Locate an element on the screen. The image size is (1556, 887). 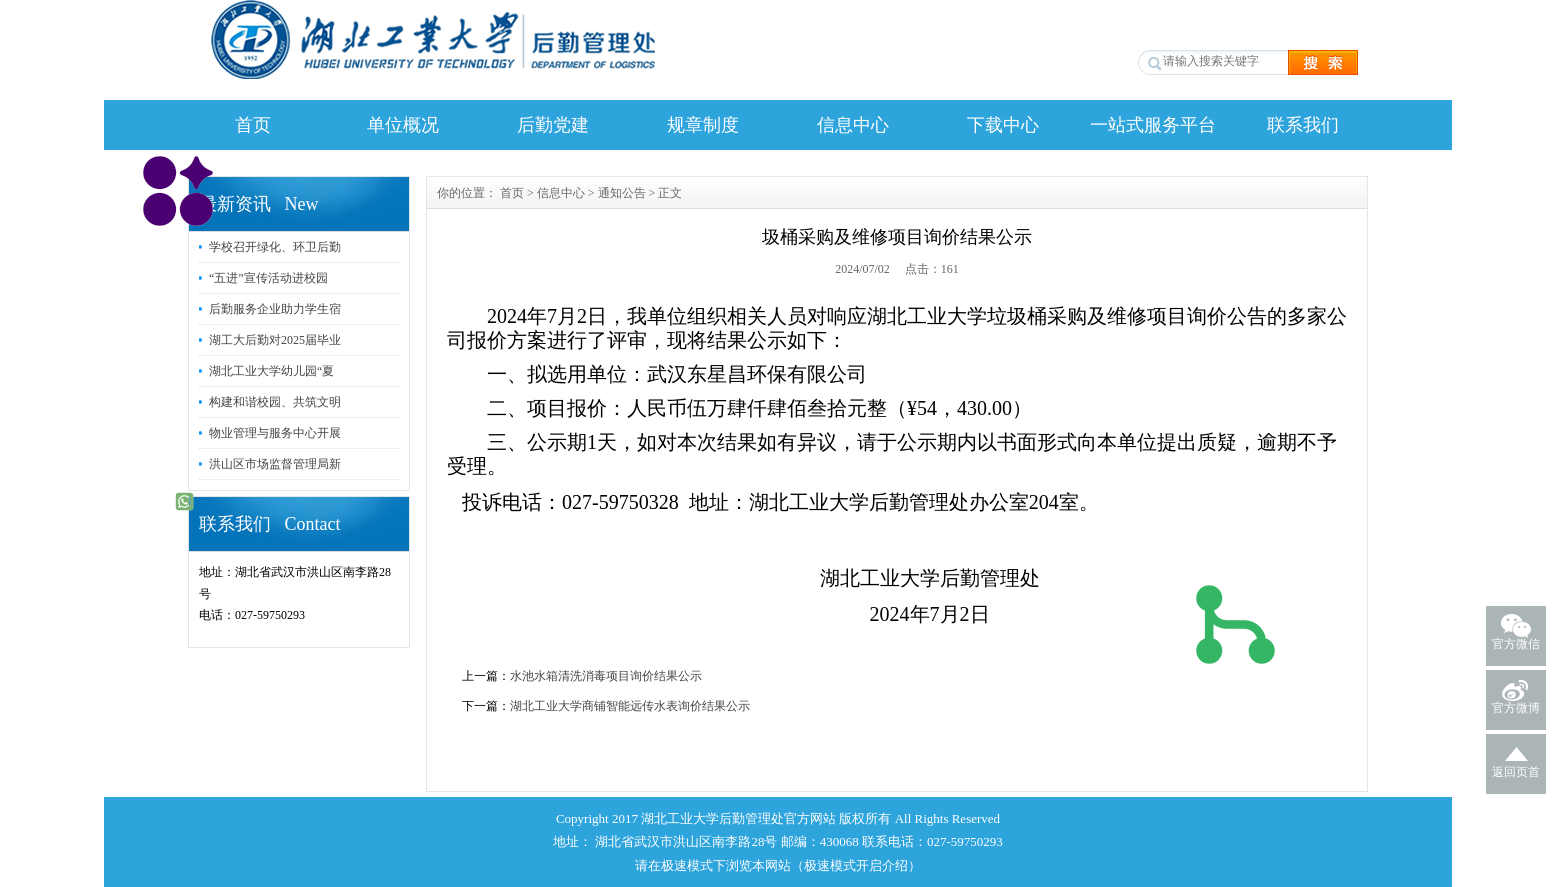
merge branches in a git repository is located at coordinates (1235, 624).